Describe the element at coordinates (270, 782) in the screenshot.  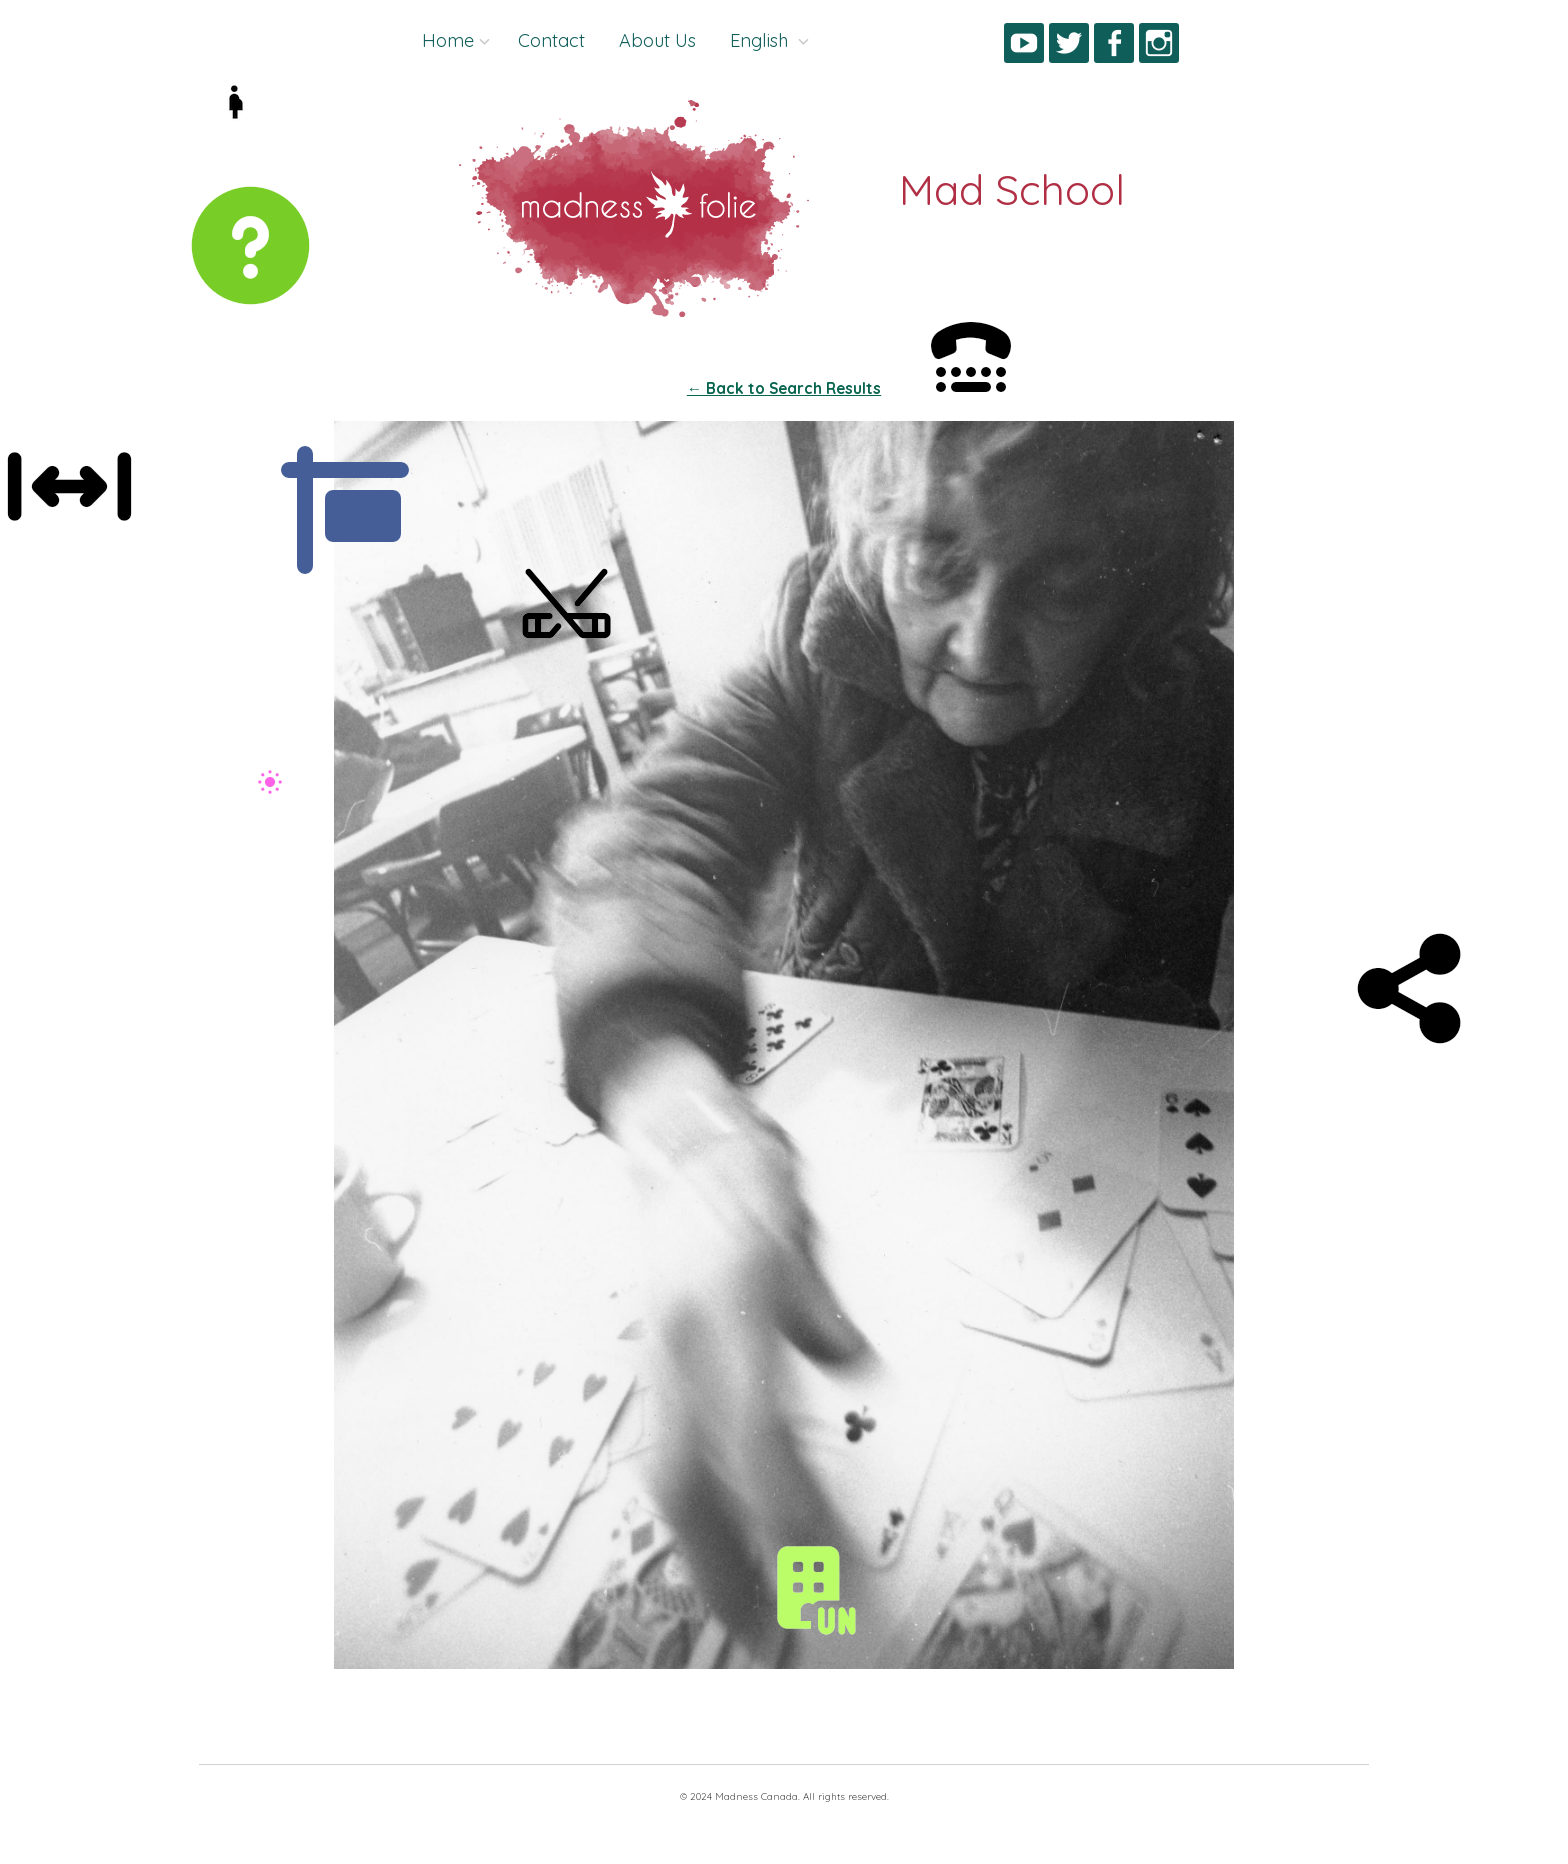
I see `decrease screen brightness` at that location.